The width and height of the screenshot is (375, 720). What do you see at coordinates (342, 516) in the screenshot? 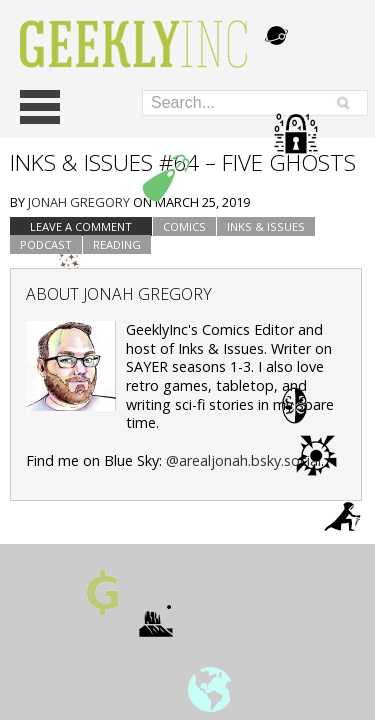
I see `select assassin or rogue character class` at bounding box center [342, 516].